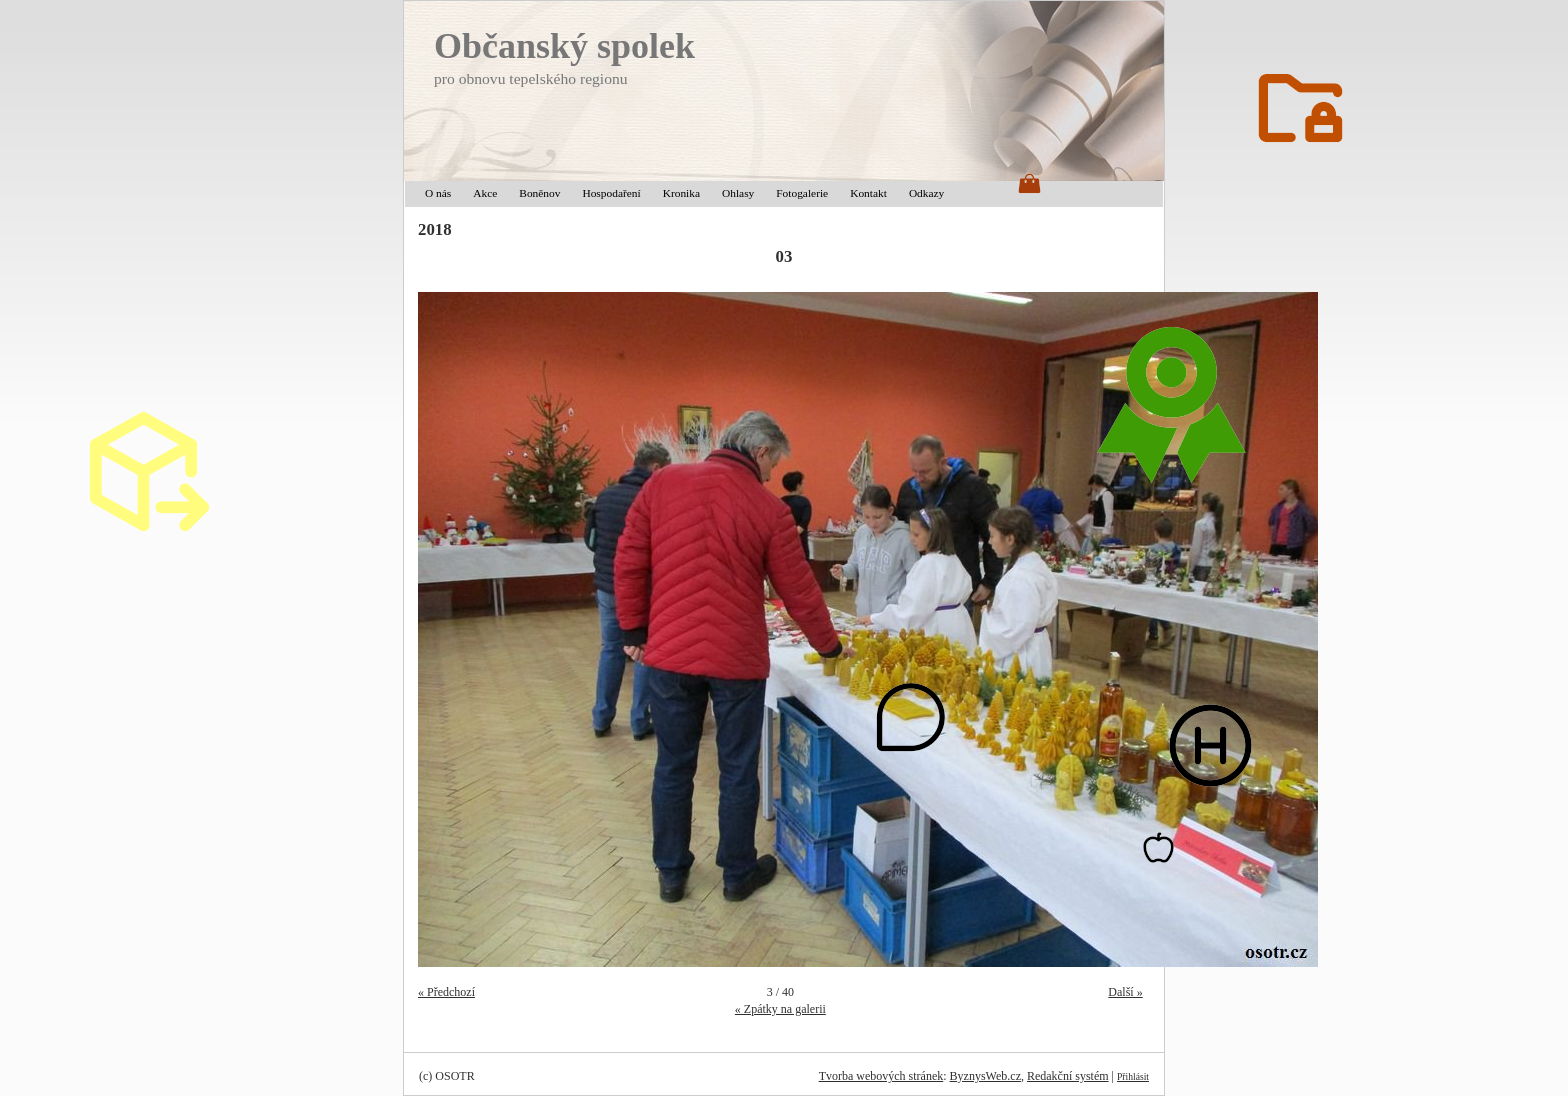 The height and width of the screenshot is (1096, 1568). What do you see at coordinates (909, 718) in the screenshot?
I see `open chat or messaging` at bounding box center [909, 718].